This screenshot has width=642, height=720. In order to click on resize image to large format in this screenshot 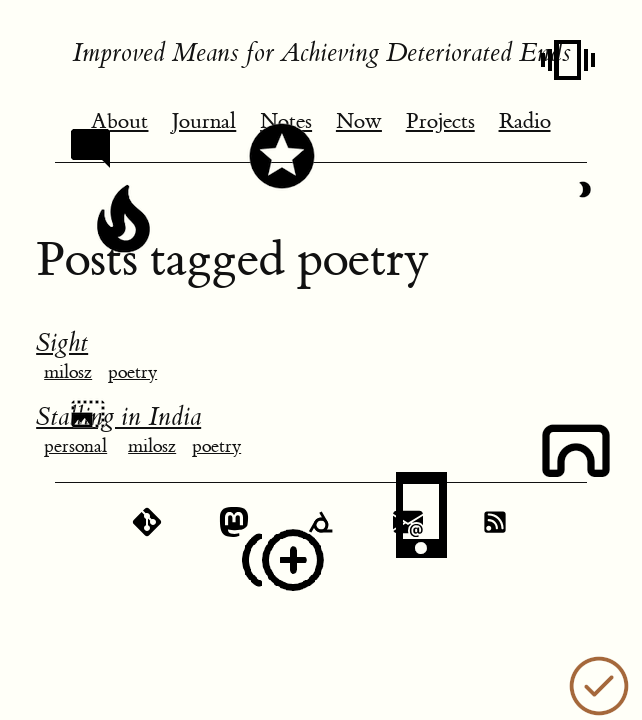, I will do `click(88, 414)`.